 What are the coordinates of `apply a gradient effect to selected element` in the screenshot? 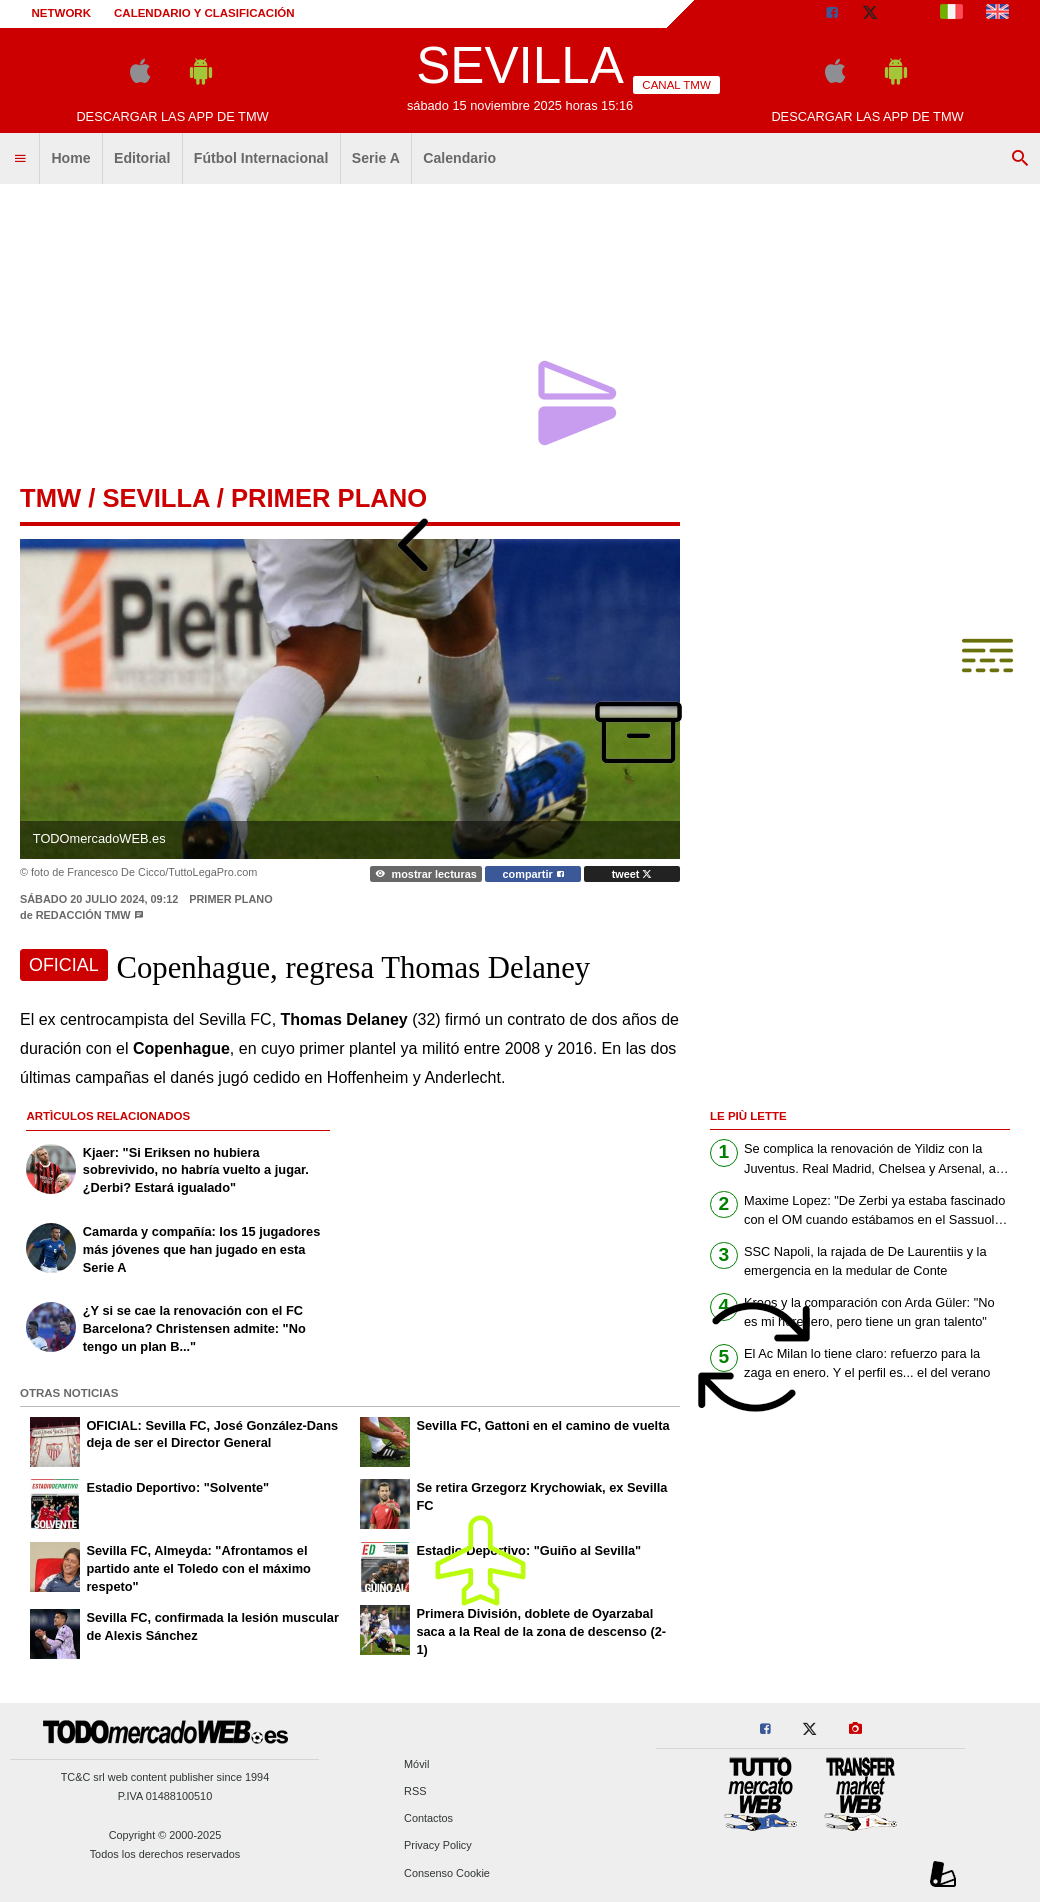 It's located at (987, 656).